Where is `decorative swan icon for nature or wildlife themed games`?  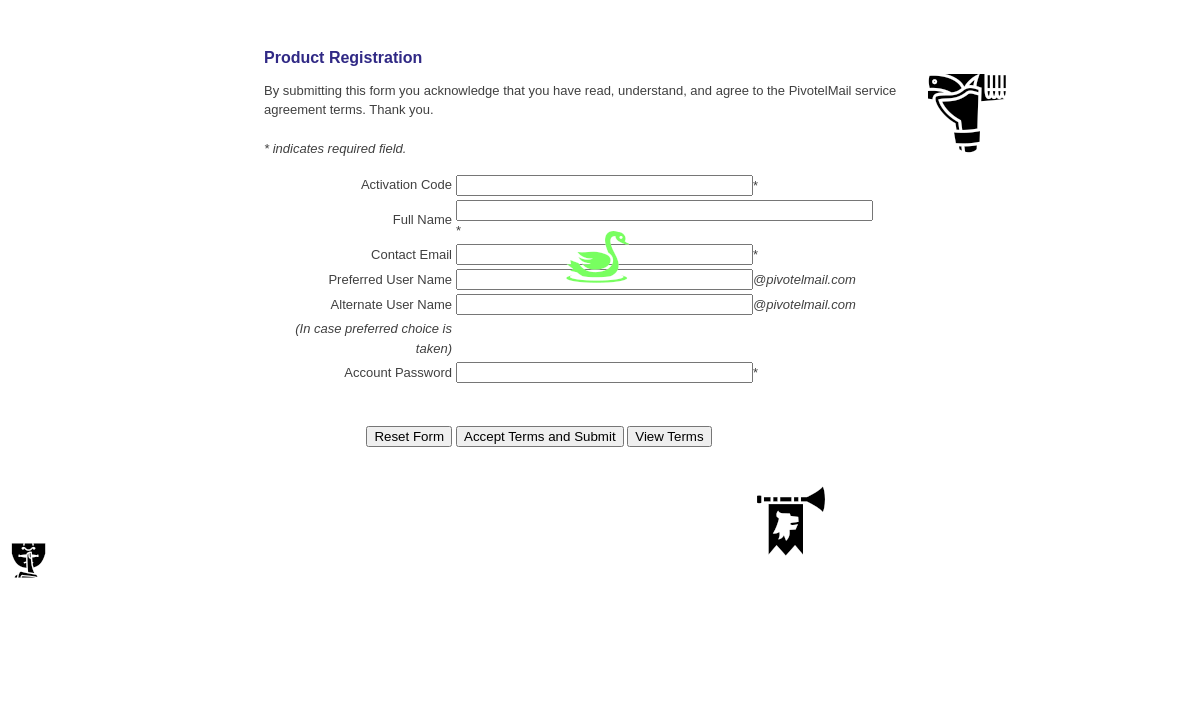
decorative swan icon for nature or wildlife themed games is located at coordinates (598, 259).